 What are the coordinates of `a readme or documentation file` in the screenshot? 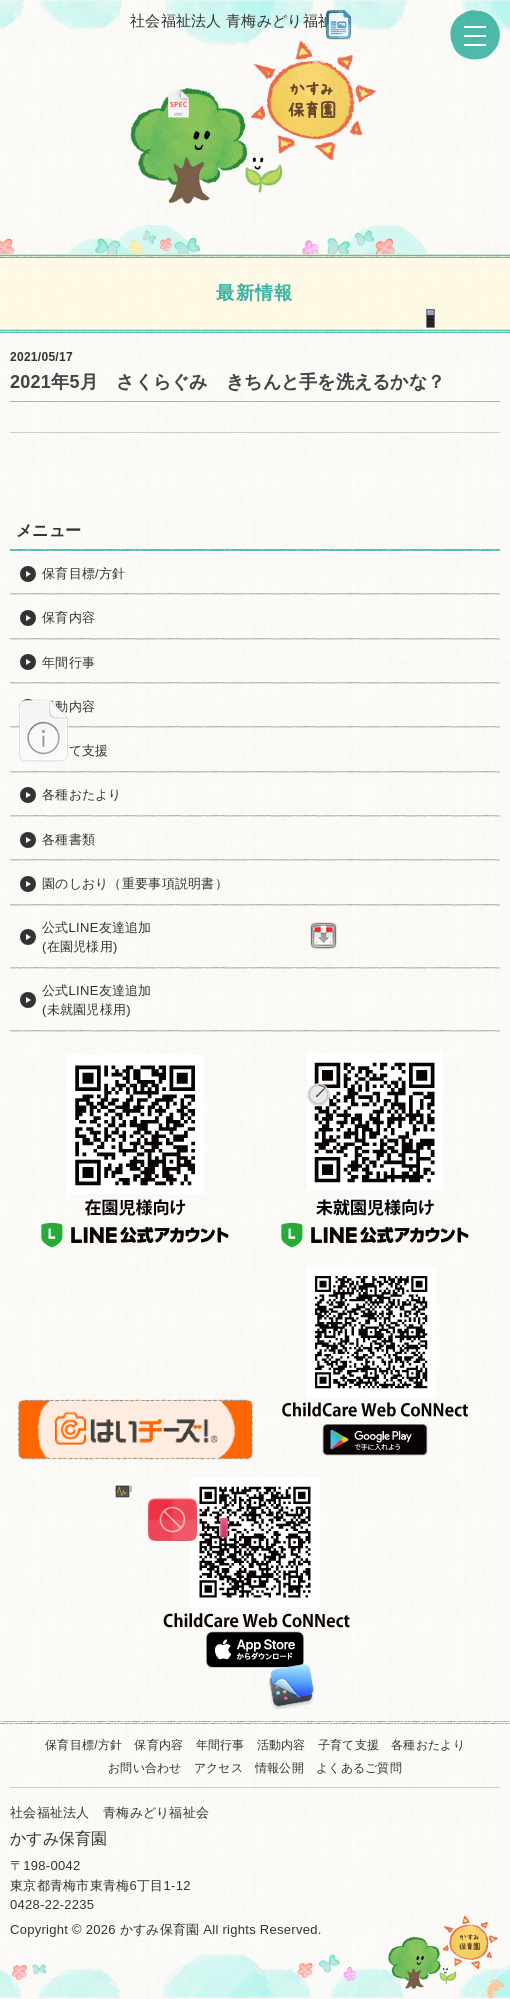 It's located at (43, 730).